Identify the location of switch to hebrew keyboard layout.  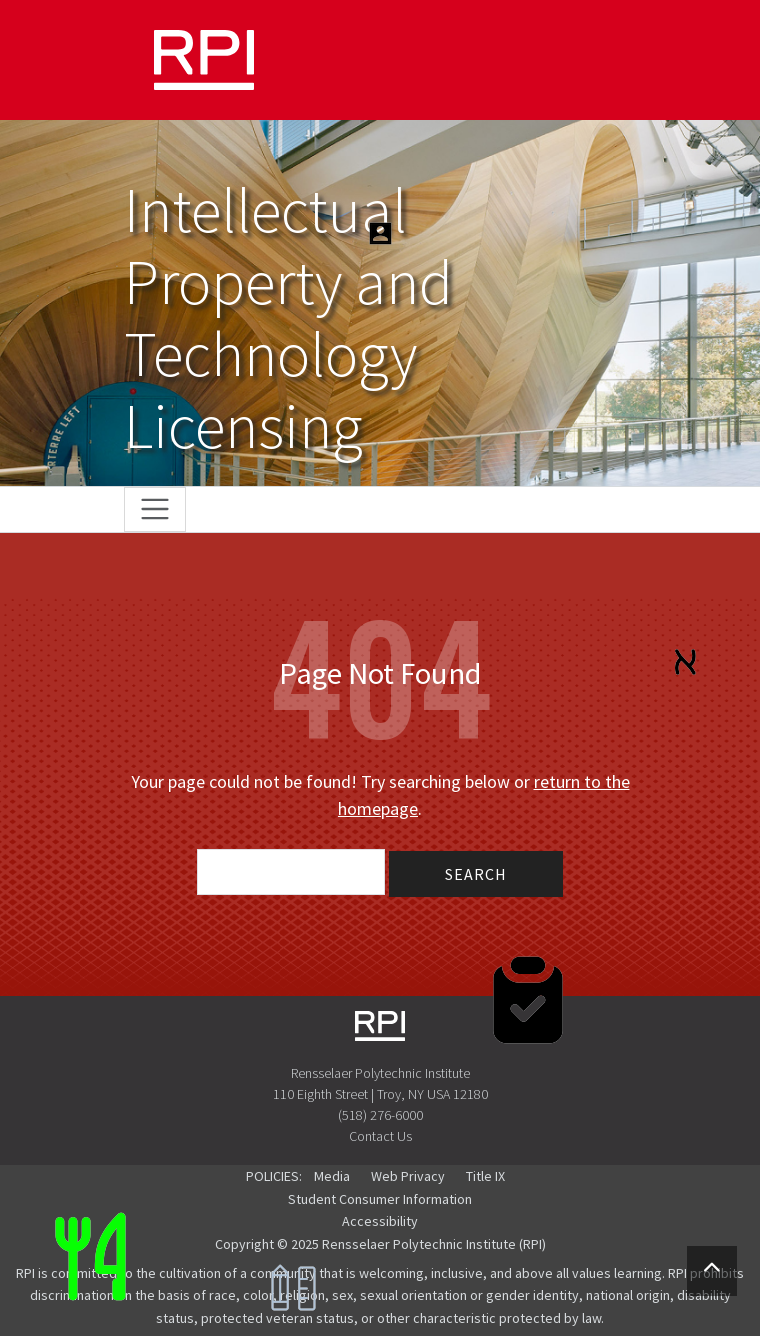
(686, 662).